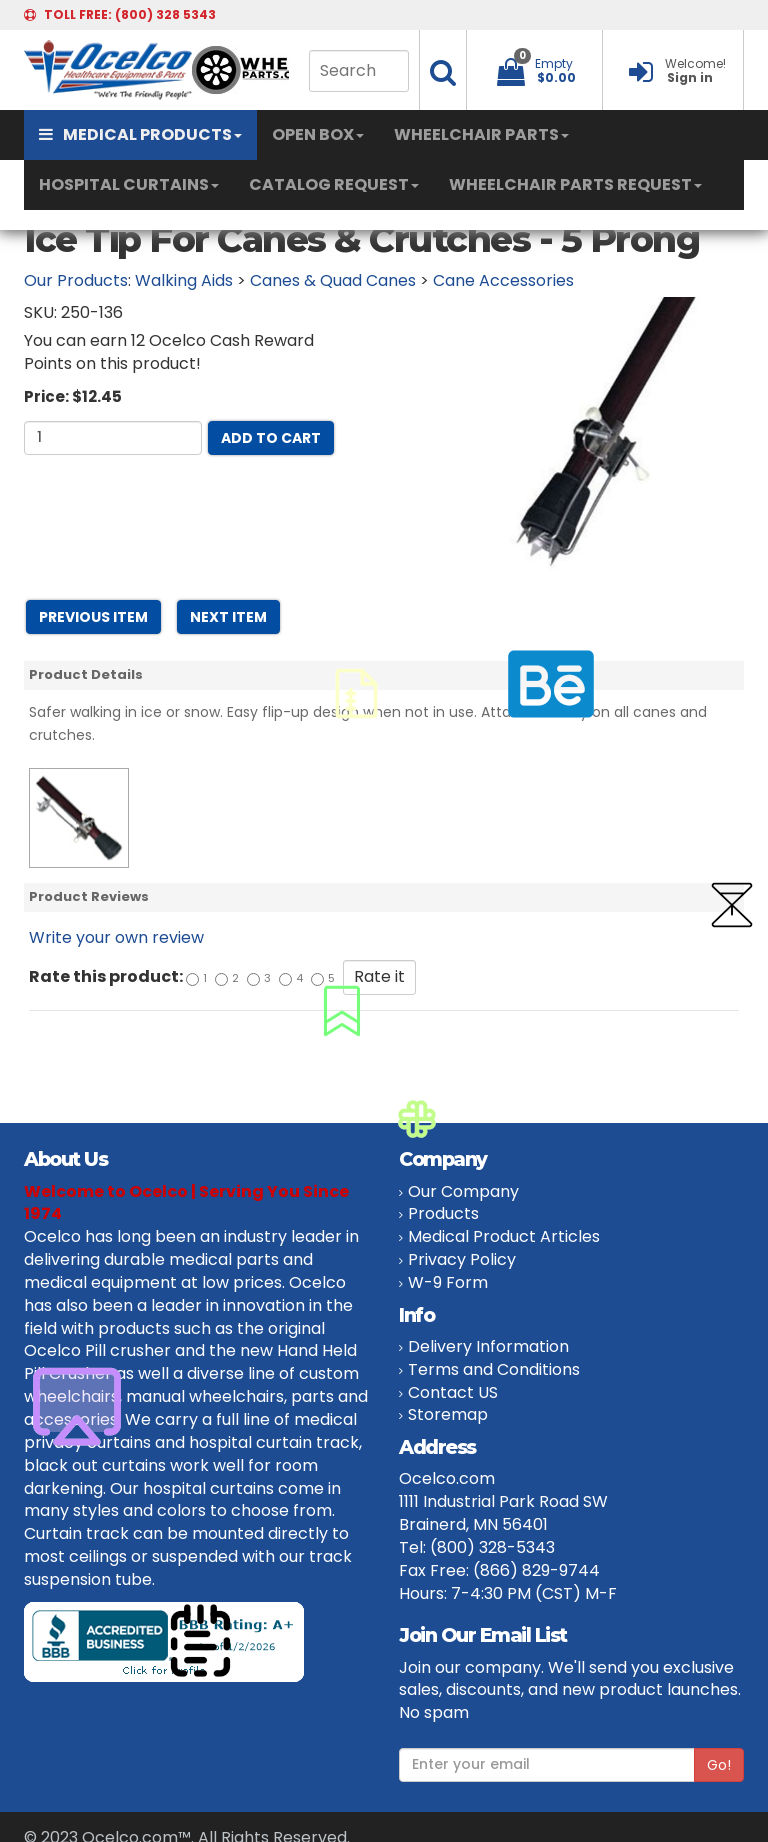 This screenshot has width=768, height=1842. What do you see at coordinates (342, 1010) in the screenshot?
I see `save item to bookmarks` at bounding box center [342, 1010].